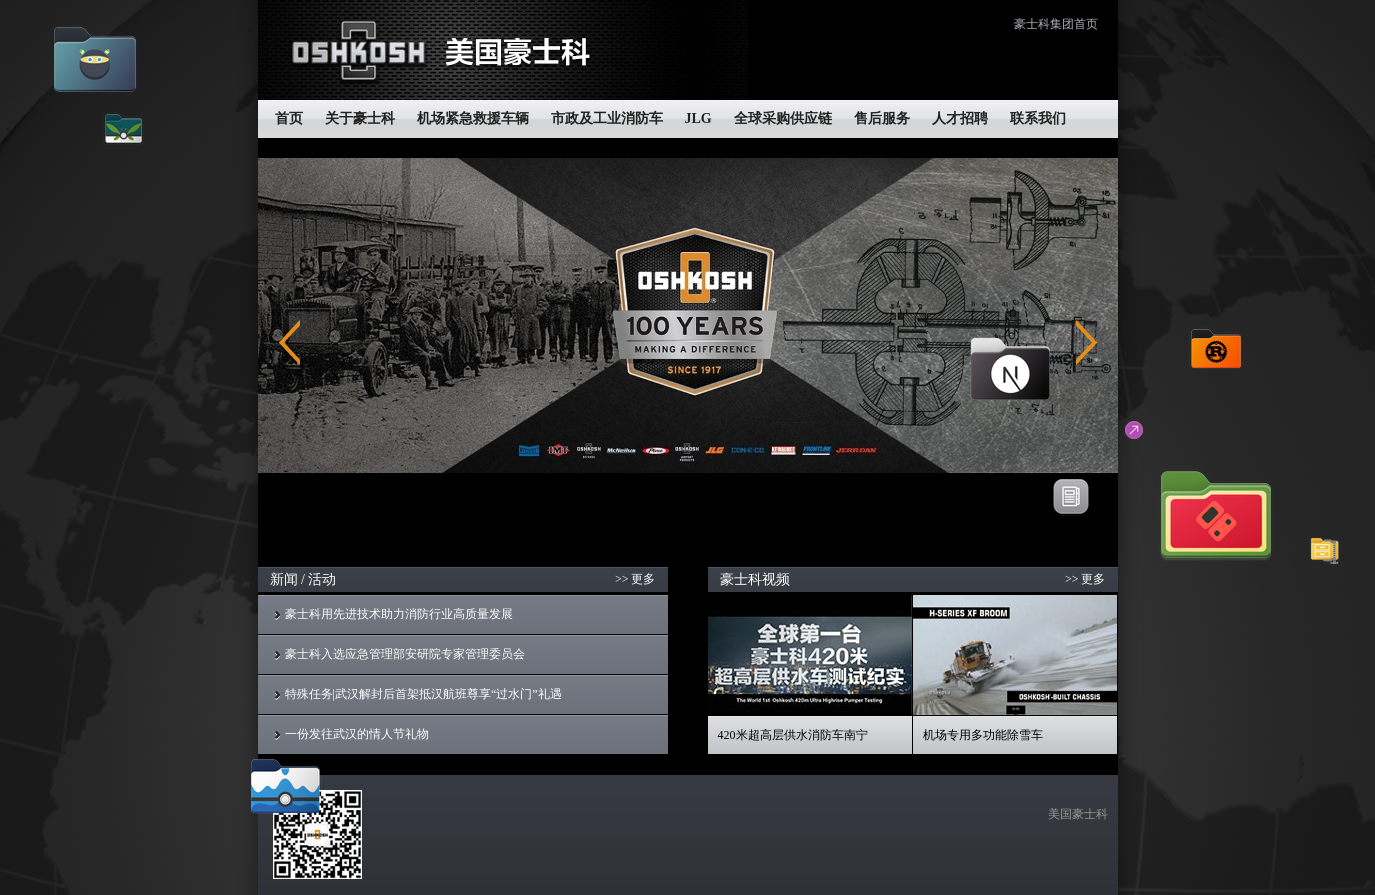 The image size is (1375, 895). I want to click on open compressed files folder, so click(1324, 549).